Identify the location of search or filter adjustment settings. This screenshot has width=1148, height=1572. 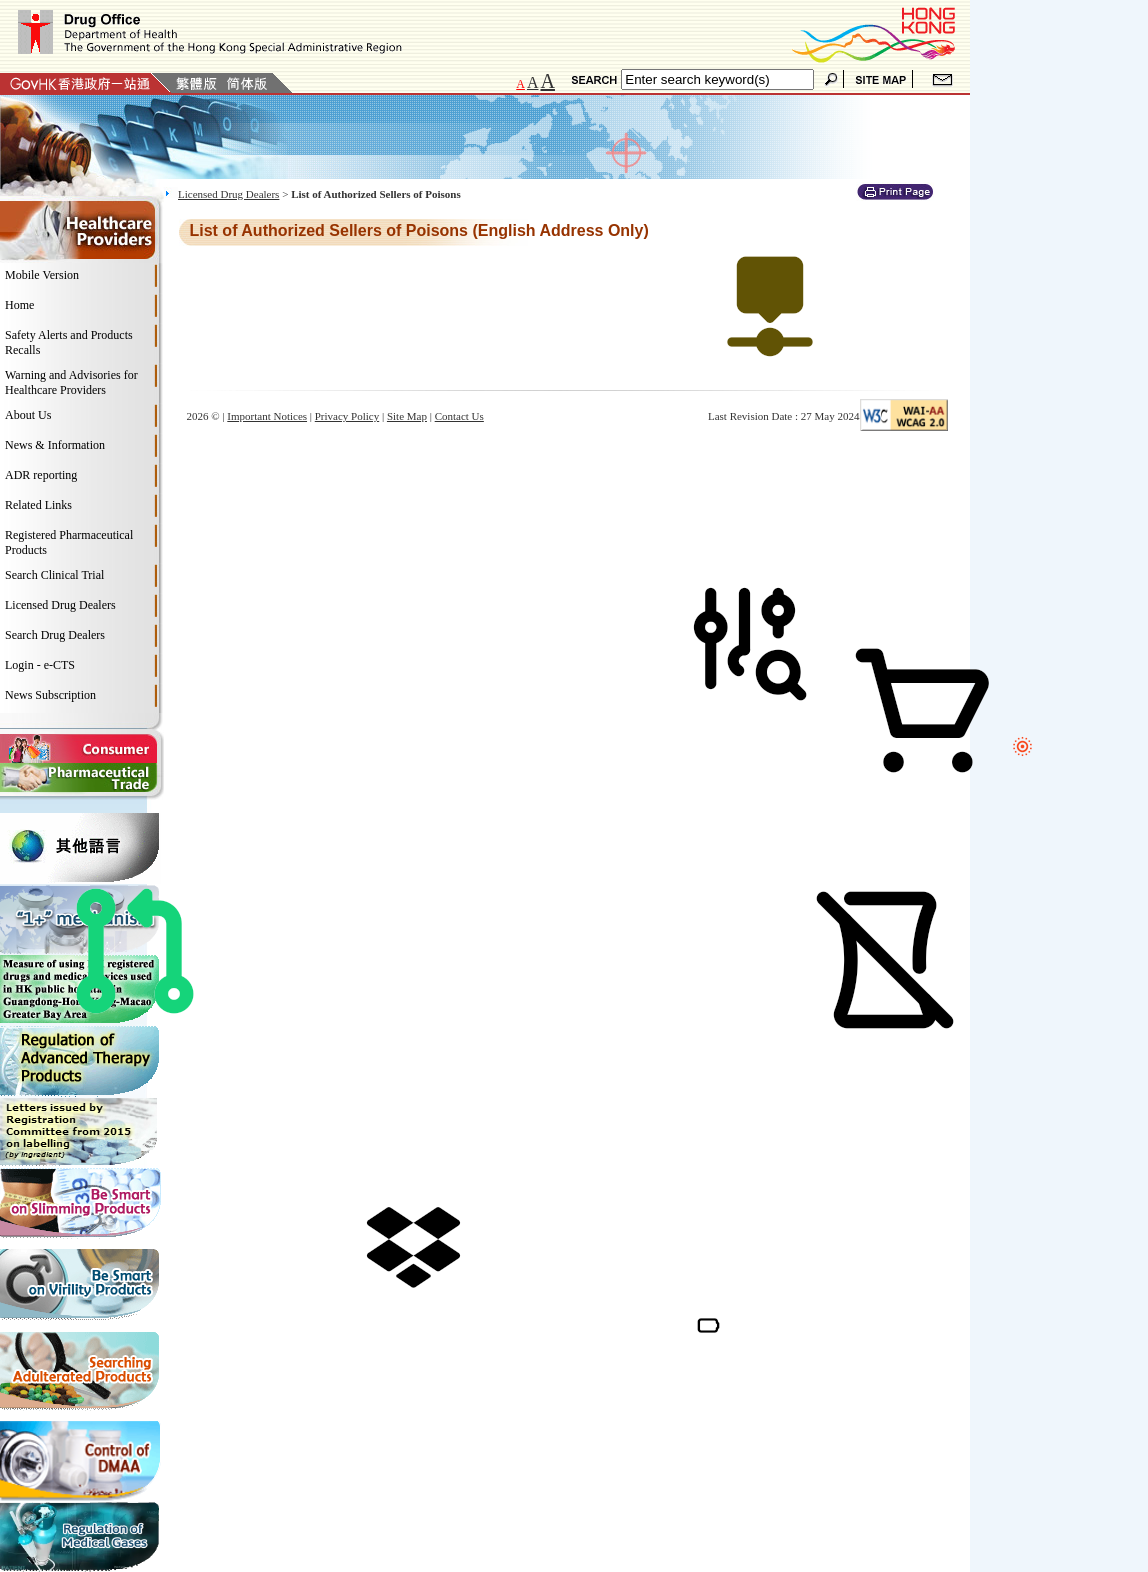
(744, 638).